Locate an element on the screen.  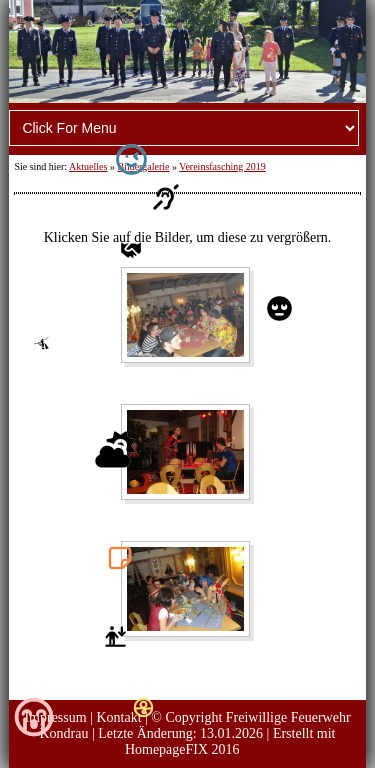
react with an eye-roll emoji is located at coordinates (279, 308).